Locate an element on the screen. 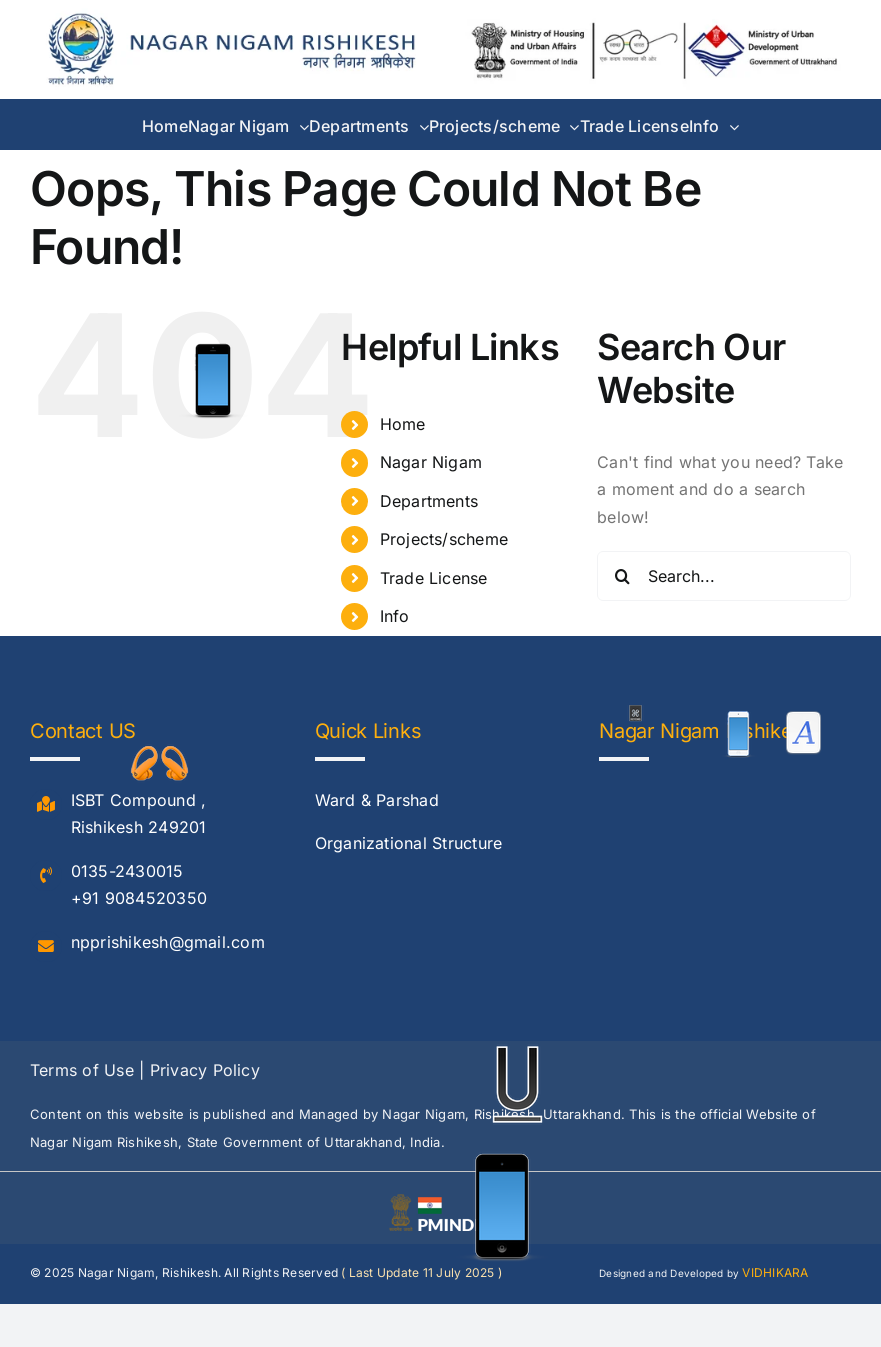  indicates a connected iPhone 5c device is located at coordinates (213, 381).